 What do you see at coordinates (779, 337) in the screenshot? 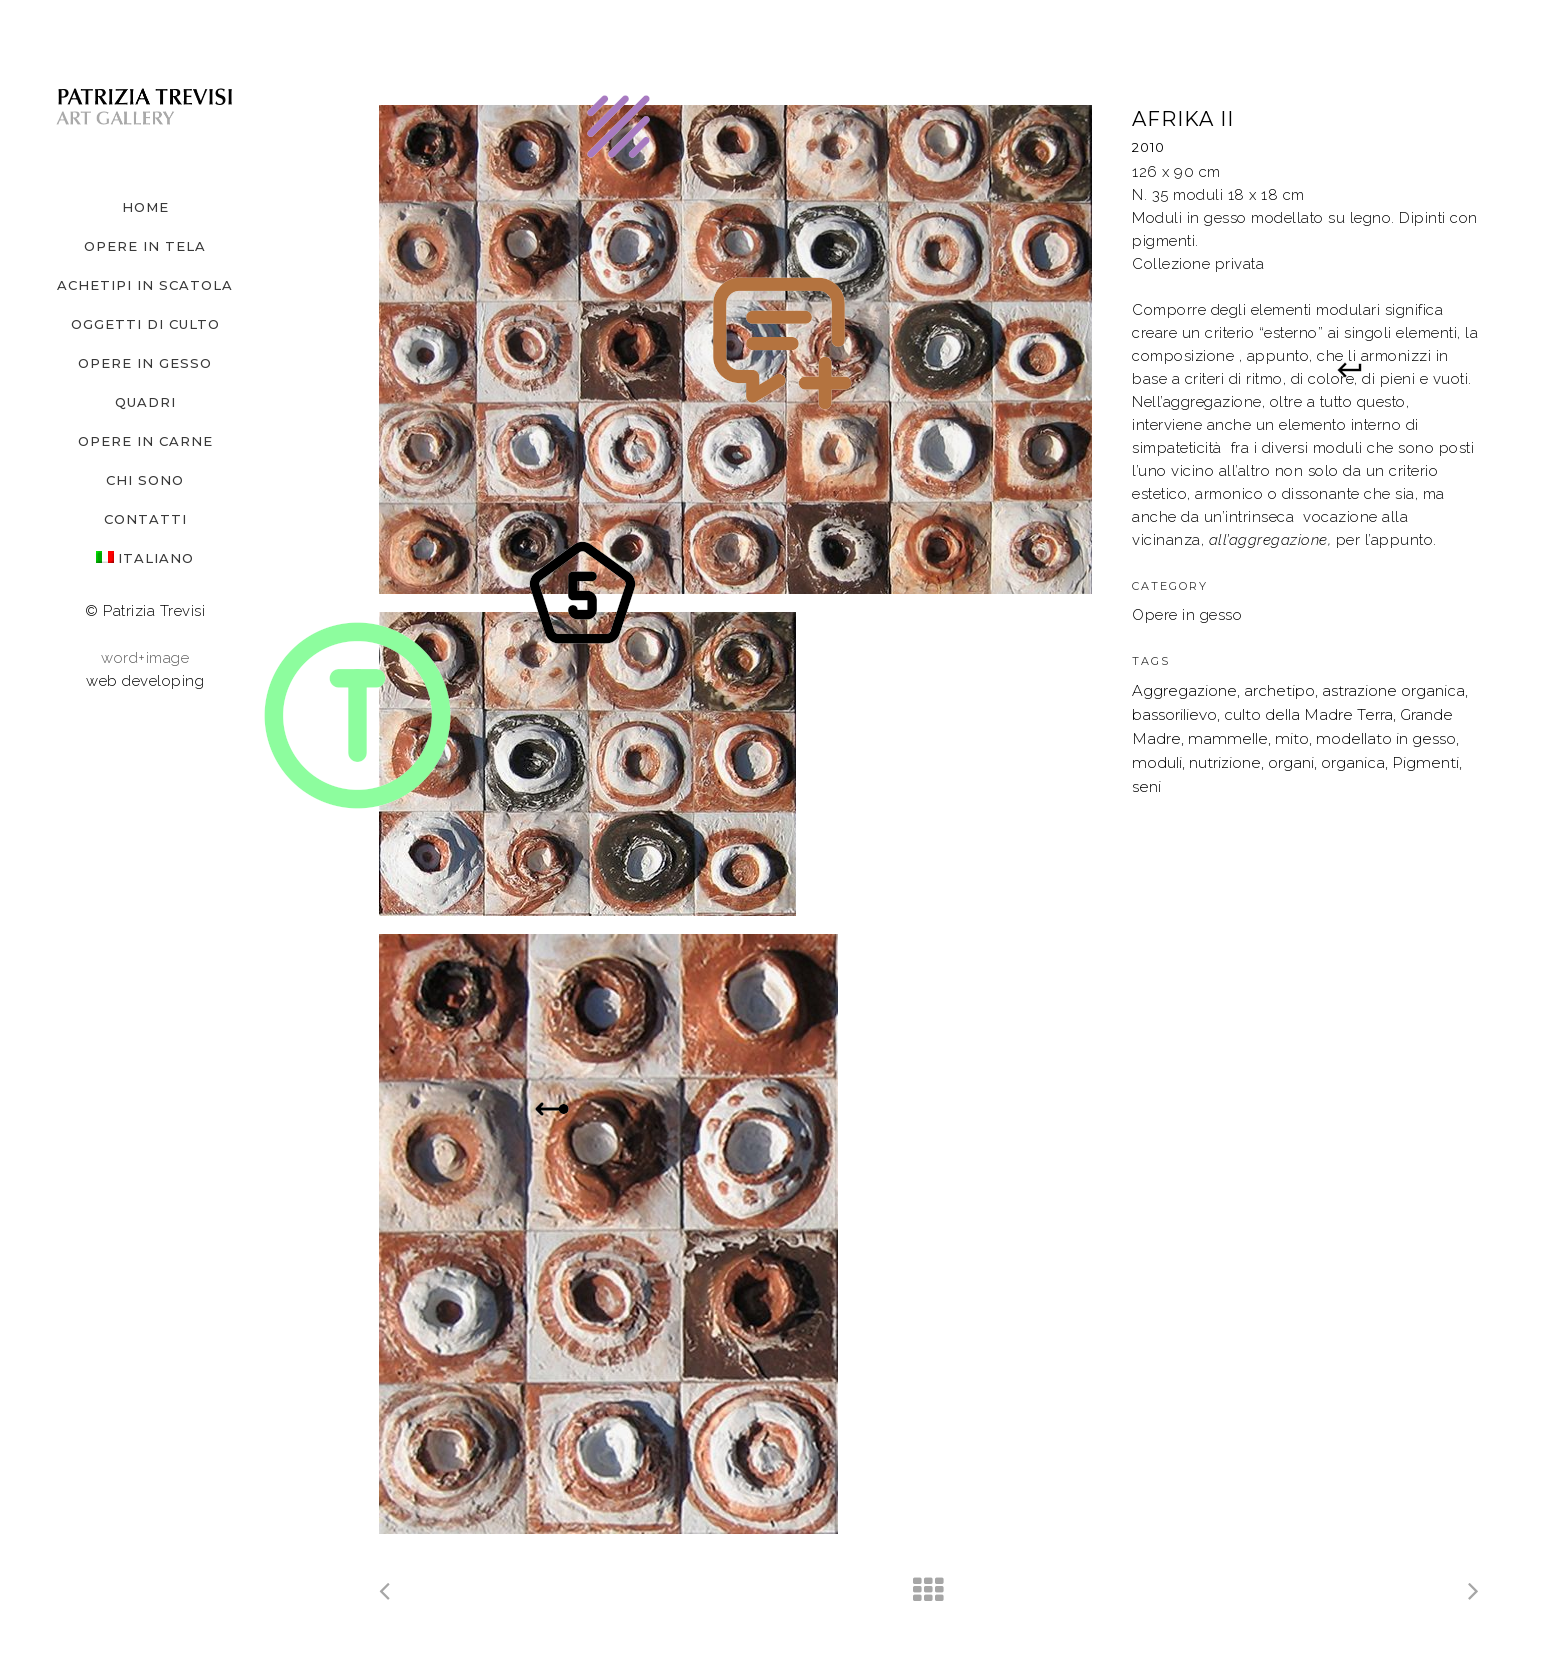
I see `compose a new message` at bounding box center [779, 337].